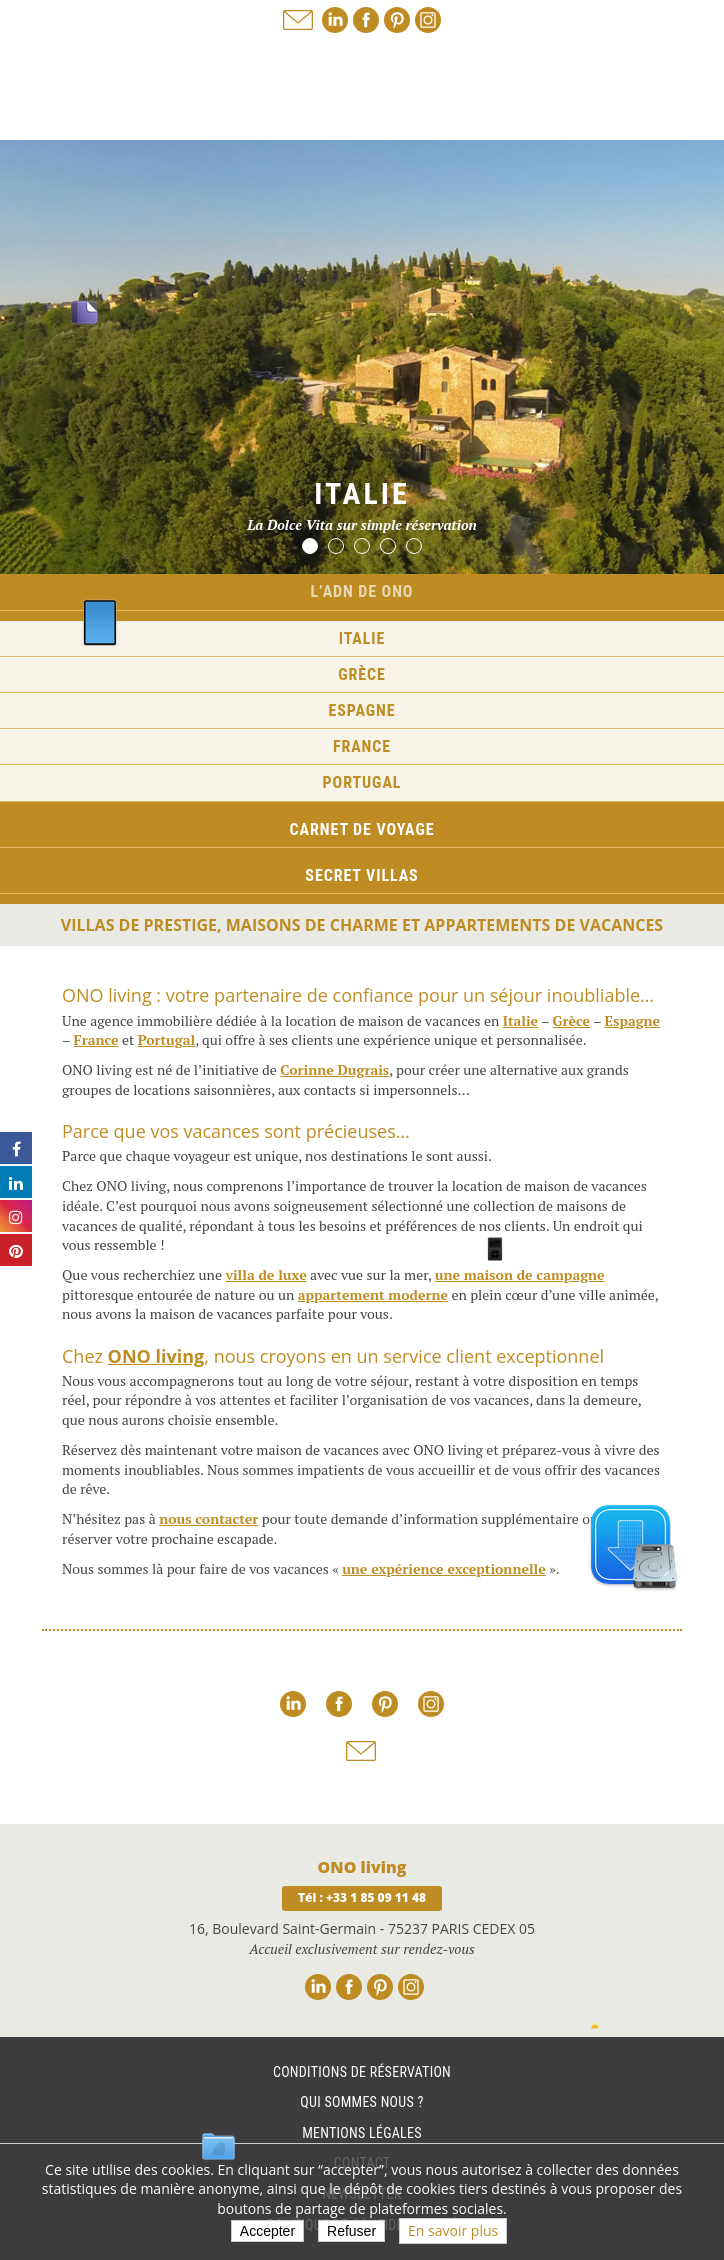 The image size is (724, 2260). What do you see at coordinates (589, 2032) in the screenshot?
I see `indicates a warning or caution state` at bounding box center [589, 2032].